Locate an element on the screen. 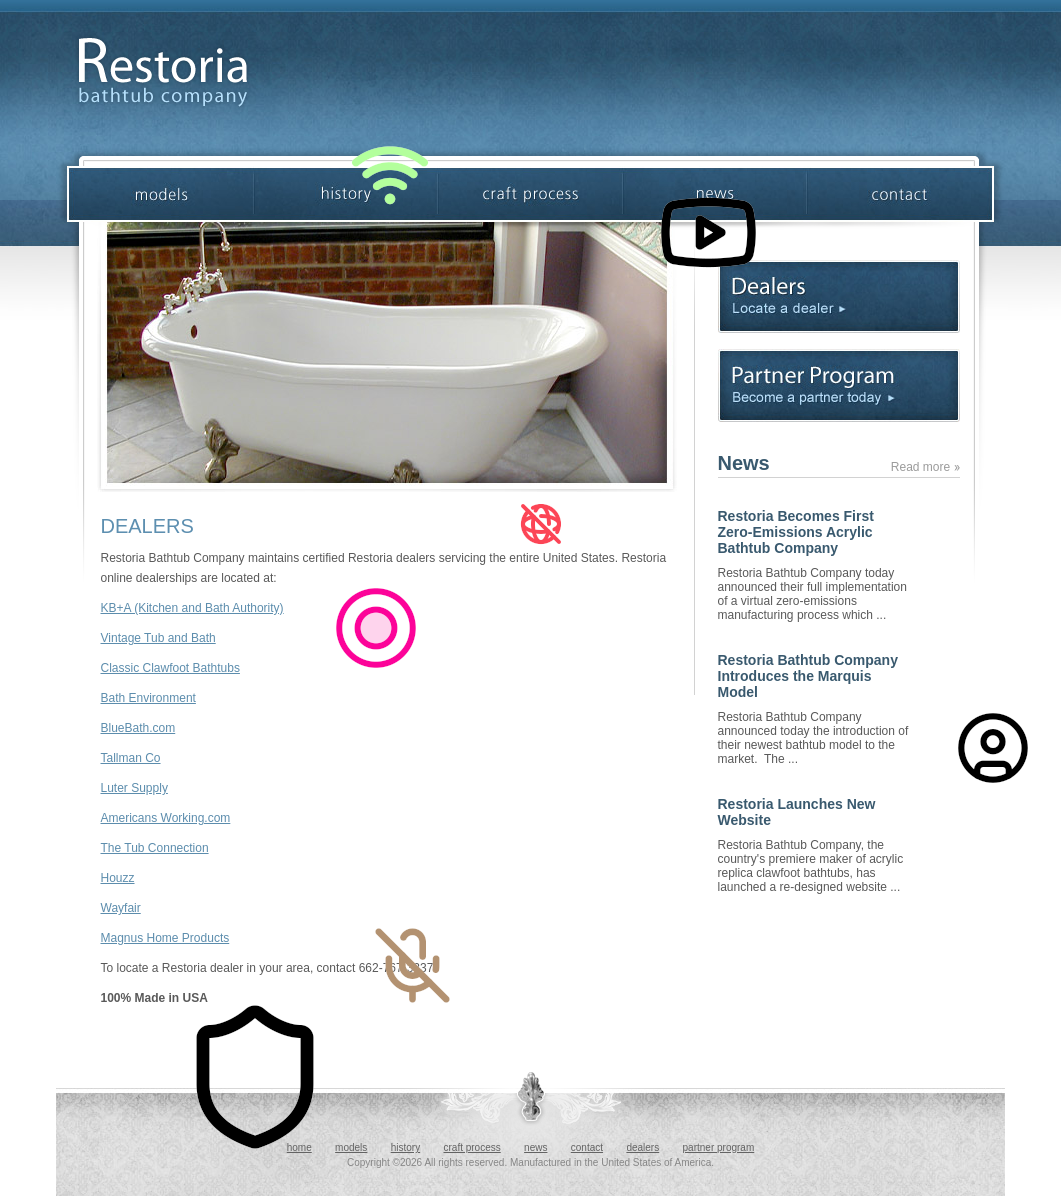  view your profile is located at coordinates (993, 748).